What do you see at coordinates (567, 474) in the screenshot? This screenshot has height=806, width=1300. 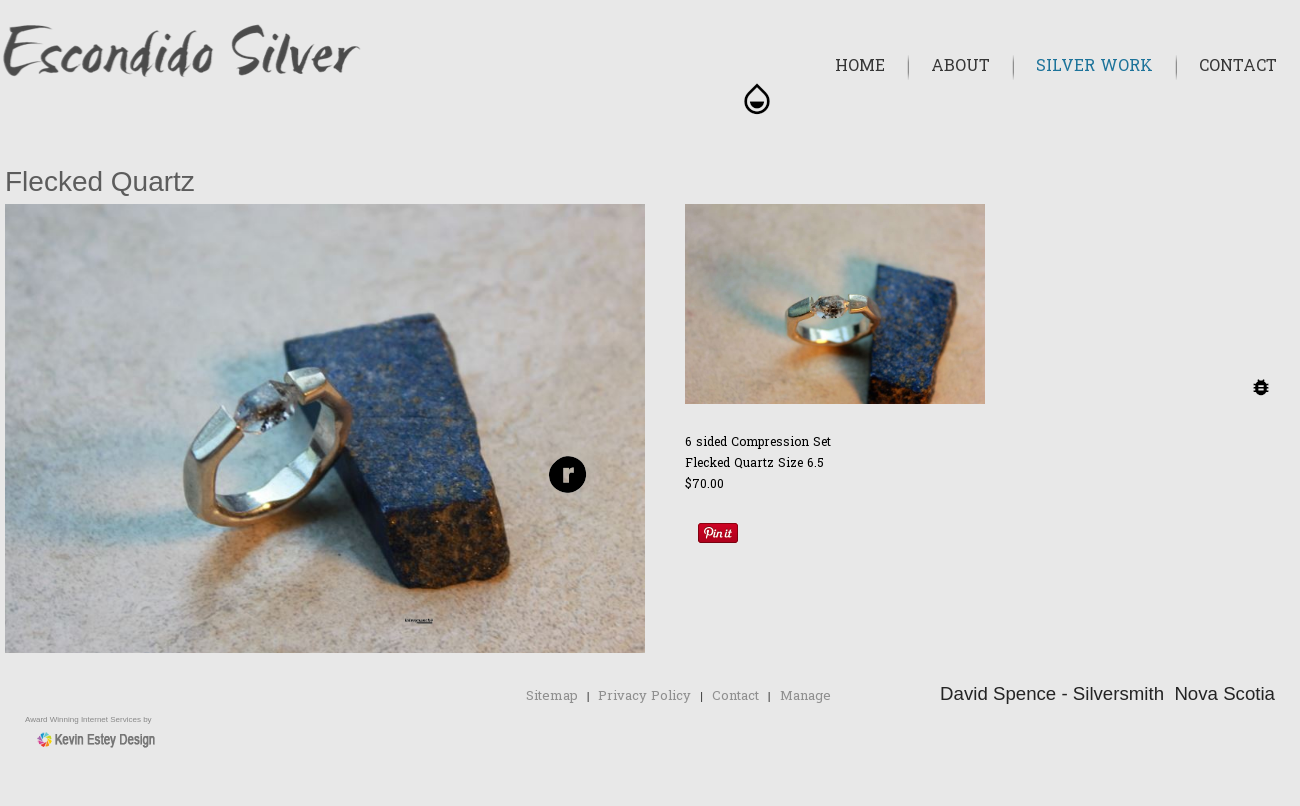 I see `open ravelry app or website` at bounding box center [567, 474].